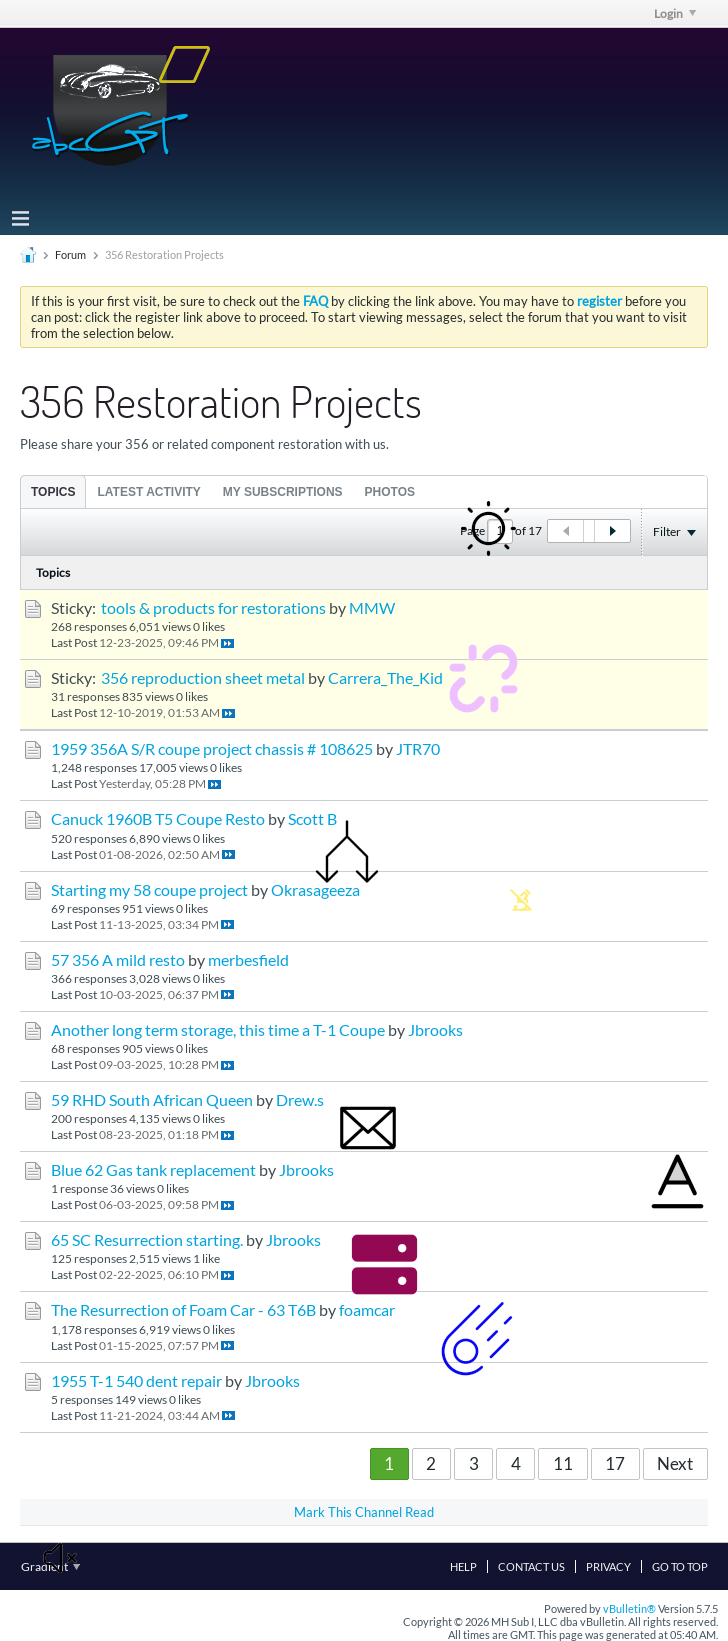  What do you see at coordinates (488, 528) in the screenshot?
I see `reduce screen brightness` at bounding box center [488, 528].